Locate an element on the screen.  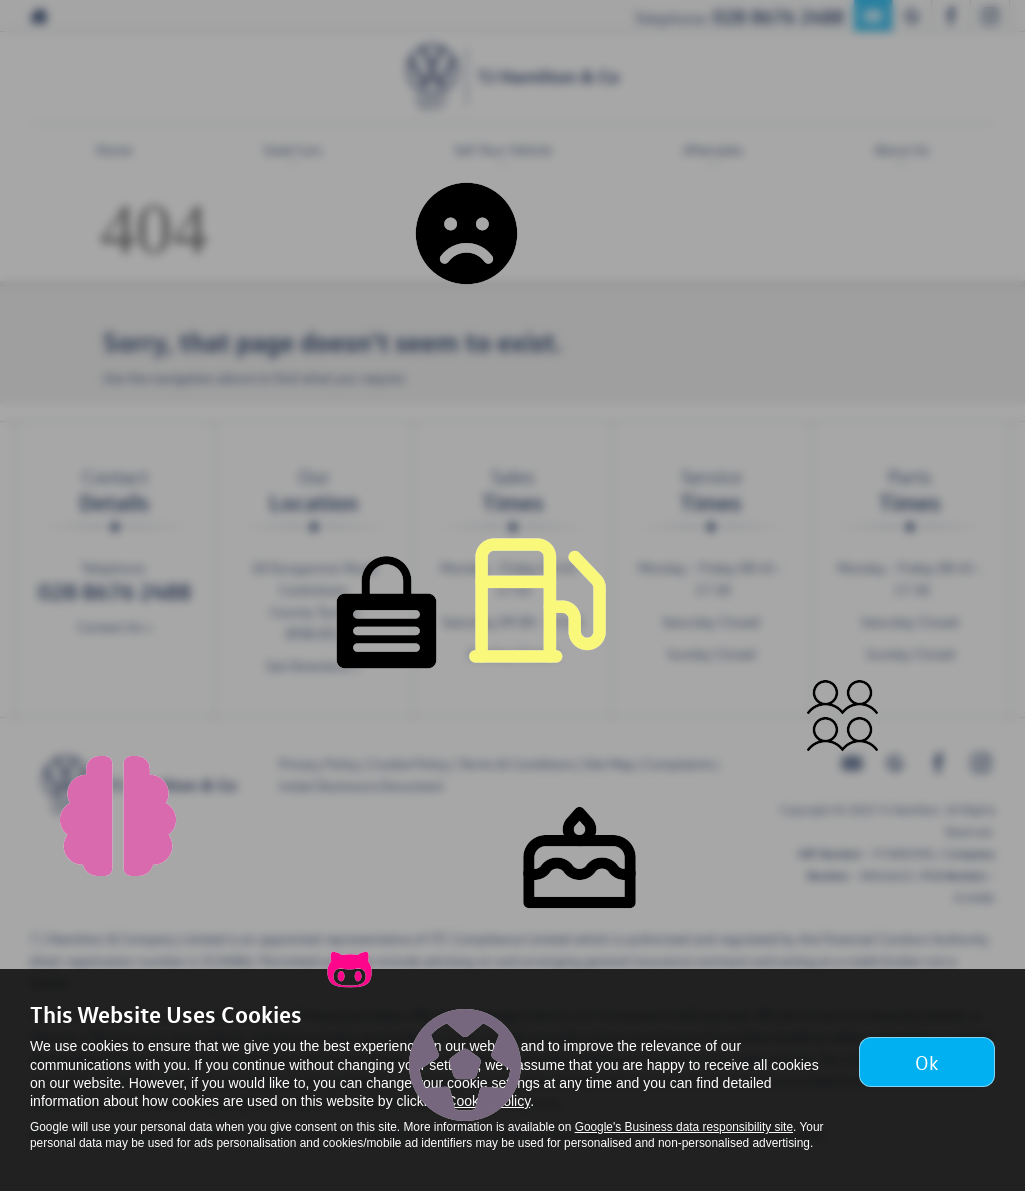
view all team members is located at coordinates (842, 715).